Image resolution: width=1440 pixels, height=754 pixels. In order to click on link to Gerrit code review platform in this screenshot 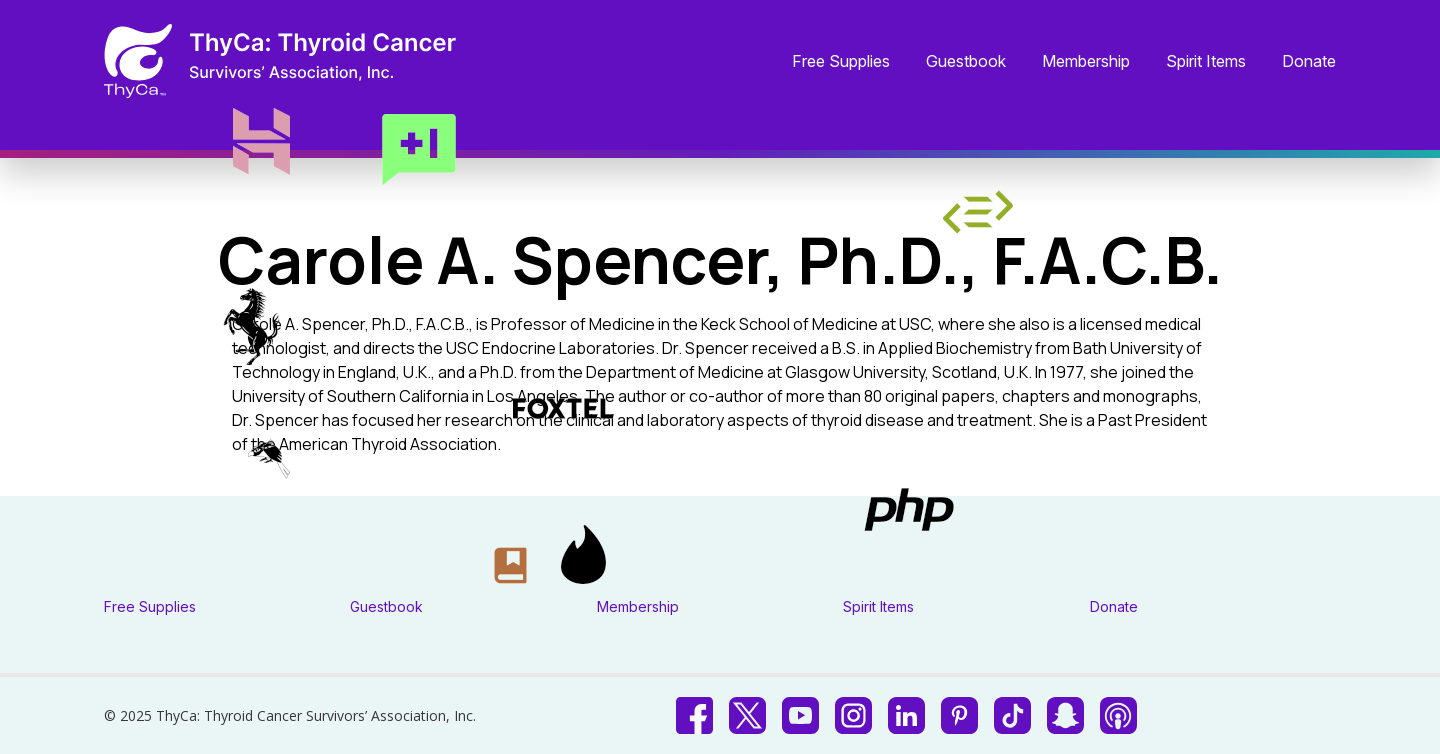, I will do `click(269, 459)`.